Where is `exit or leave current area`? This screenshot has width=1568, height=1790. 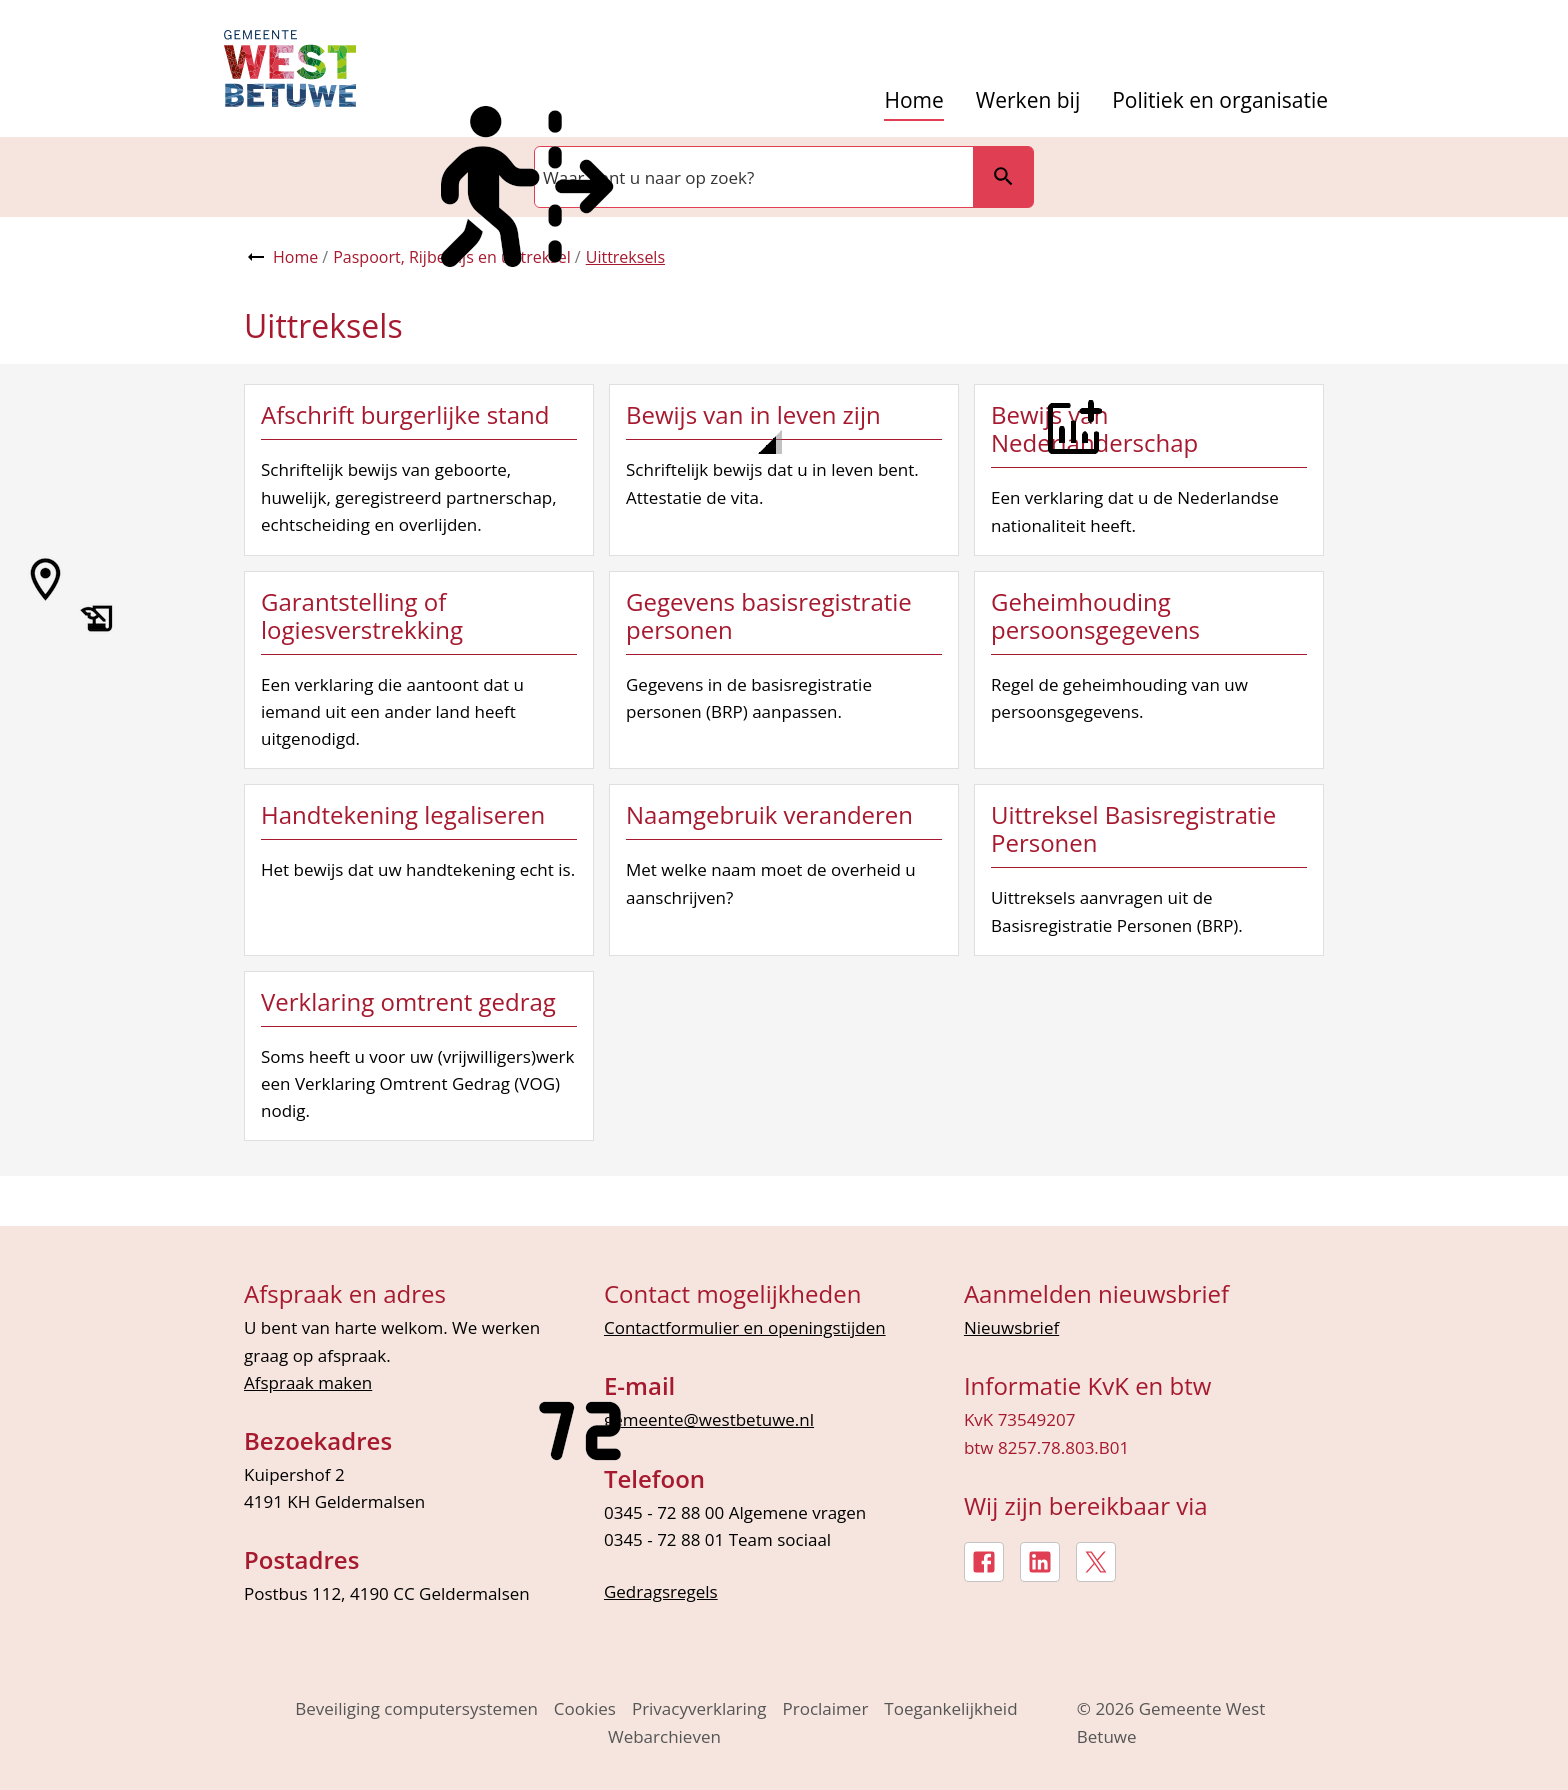 exit or leave current area is located at coordinates (530, 186).